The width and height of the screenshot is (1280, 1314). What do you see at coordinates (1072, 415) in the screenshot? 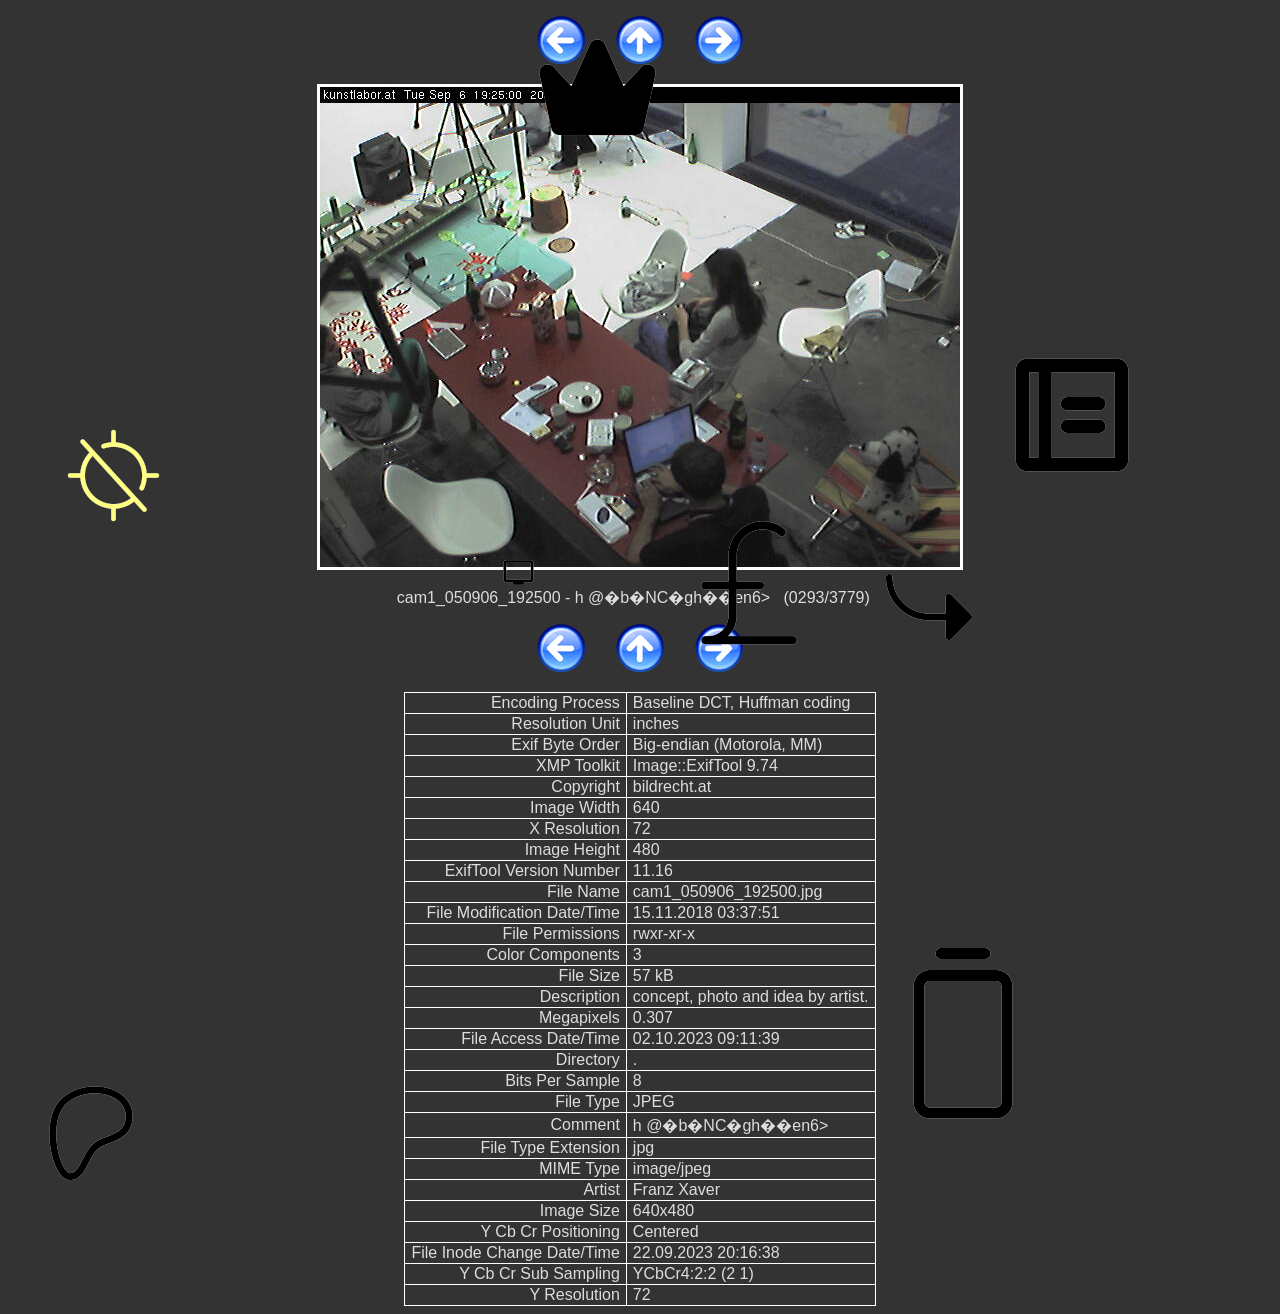
I see `open notes or notebook` at bounding box center [1072, 415].